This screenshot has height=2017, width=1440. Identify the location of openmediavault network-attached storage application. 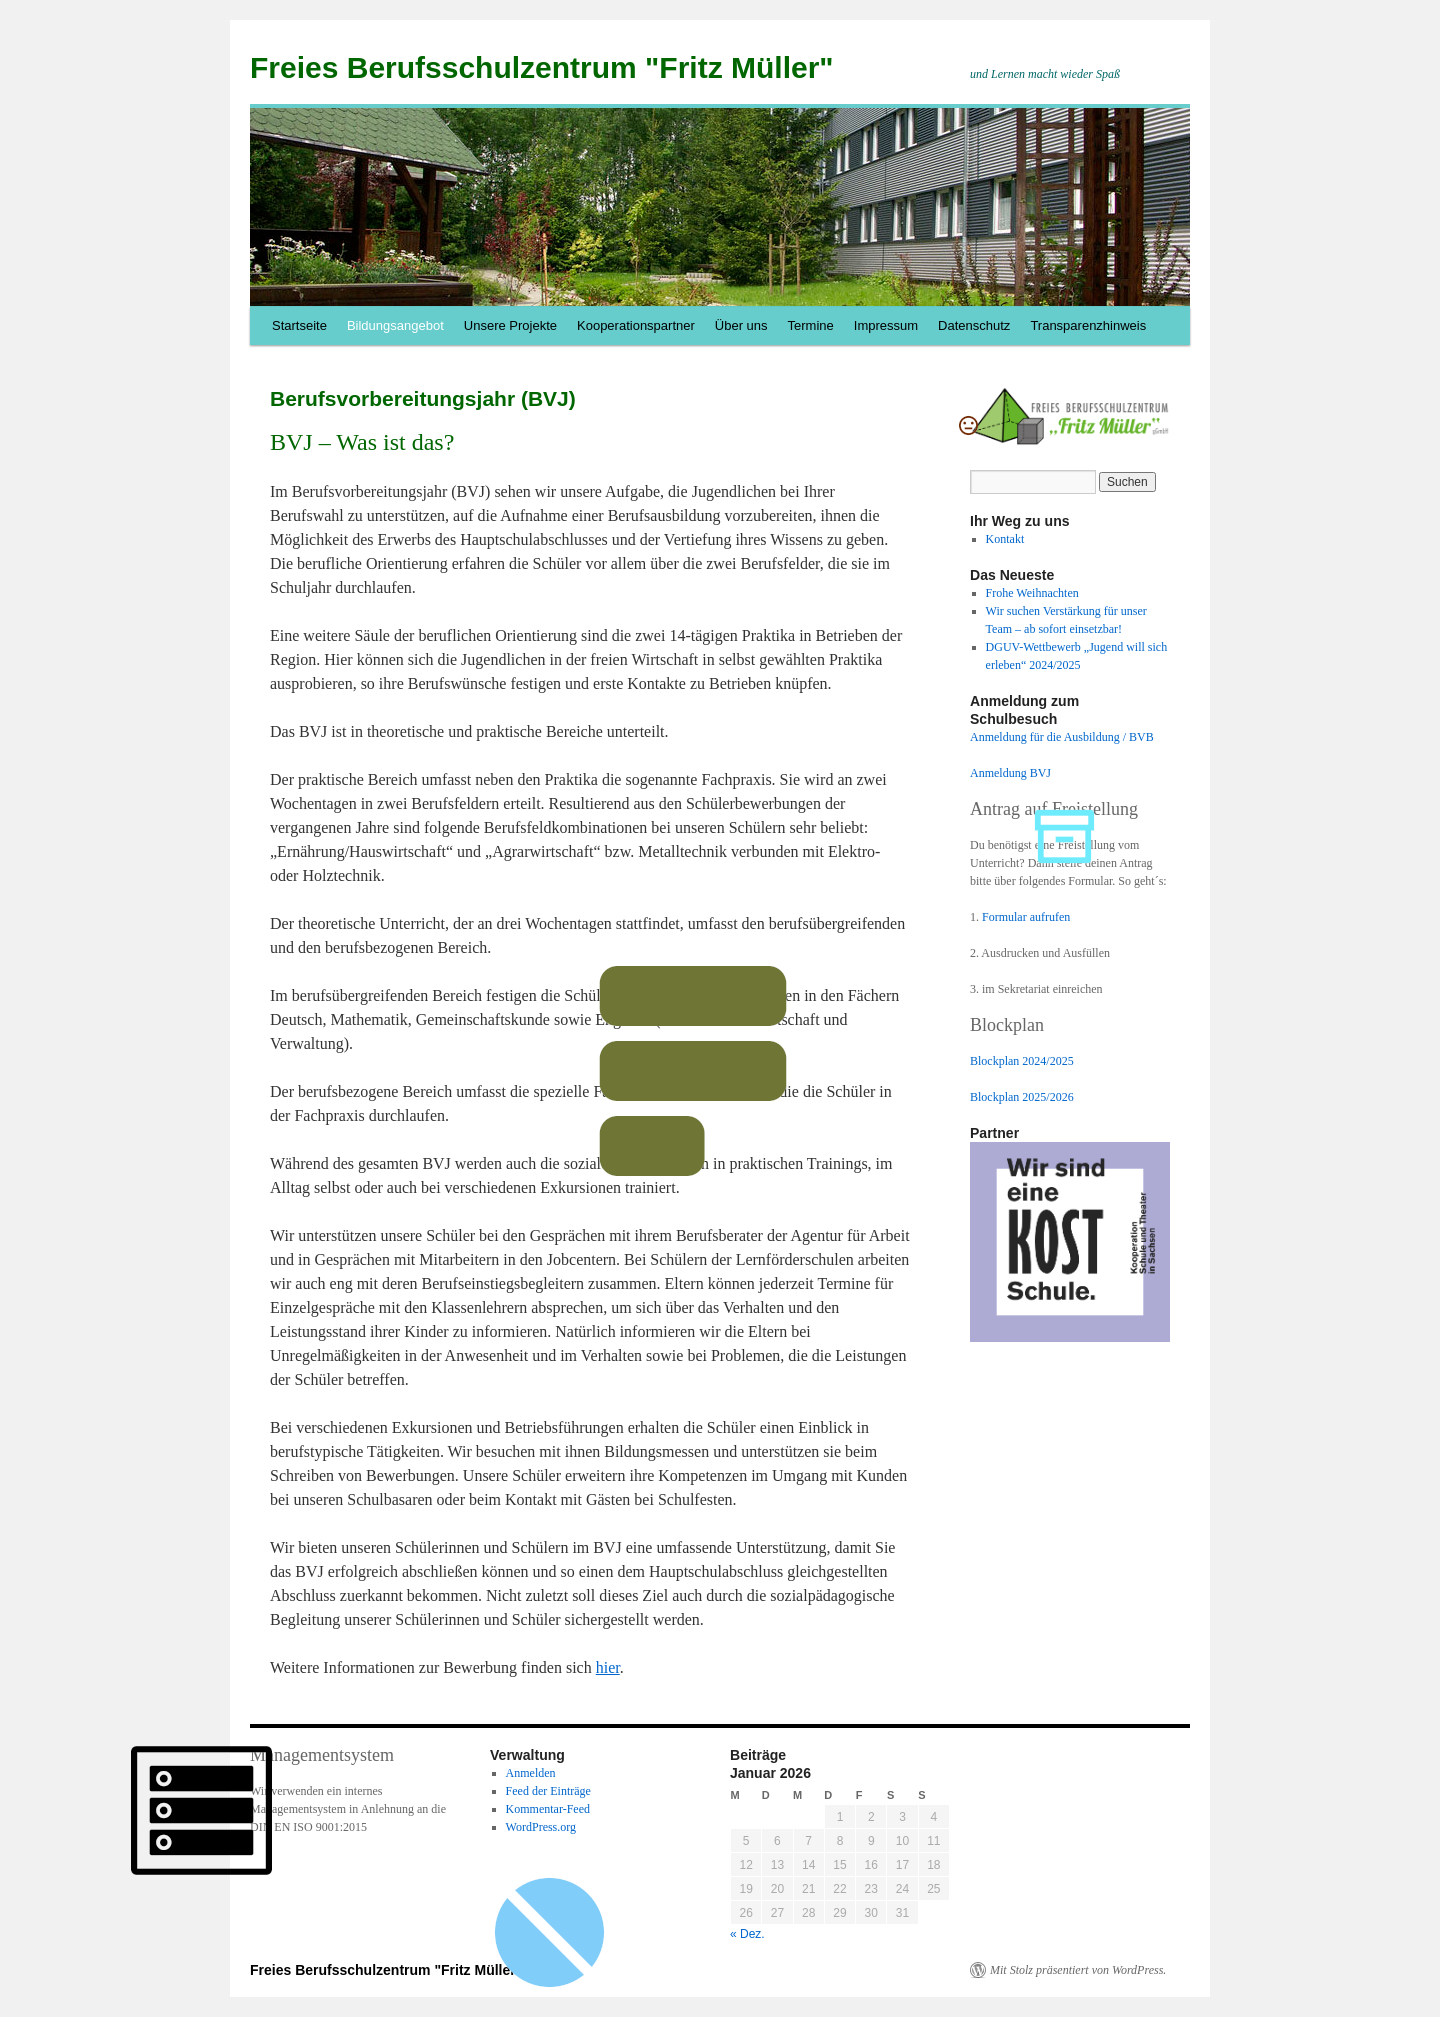
(201, 1810).